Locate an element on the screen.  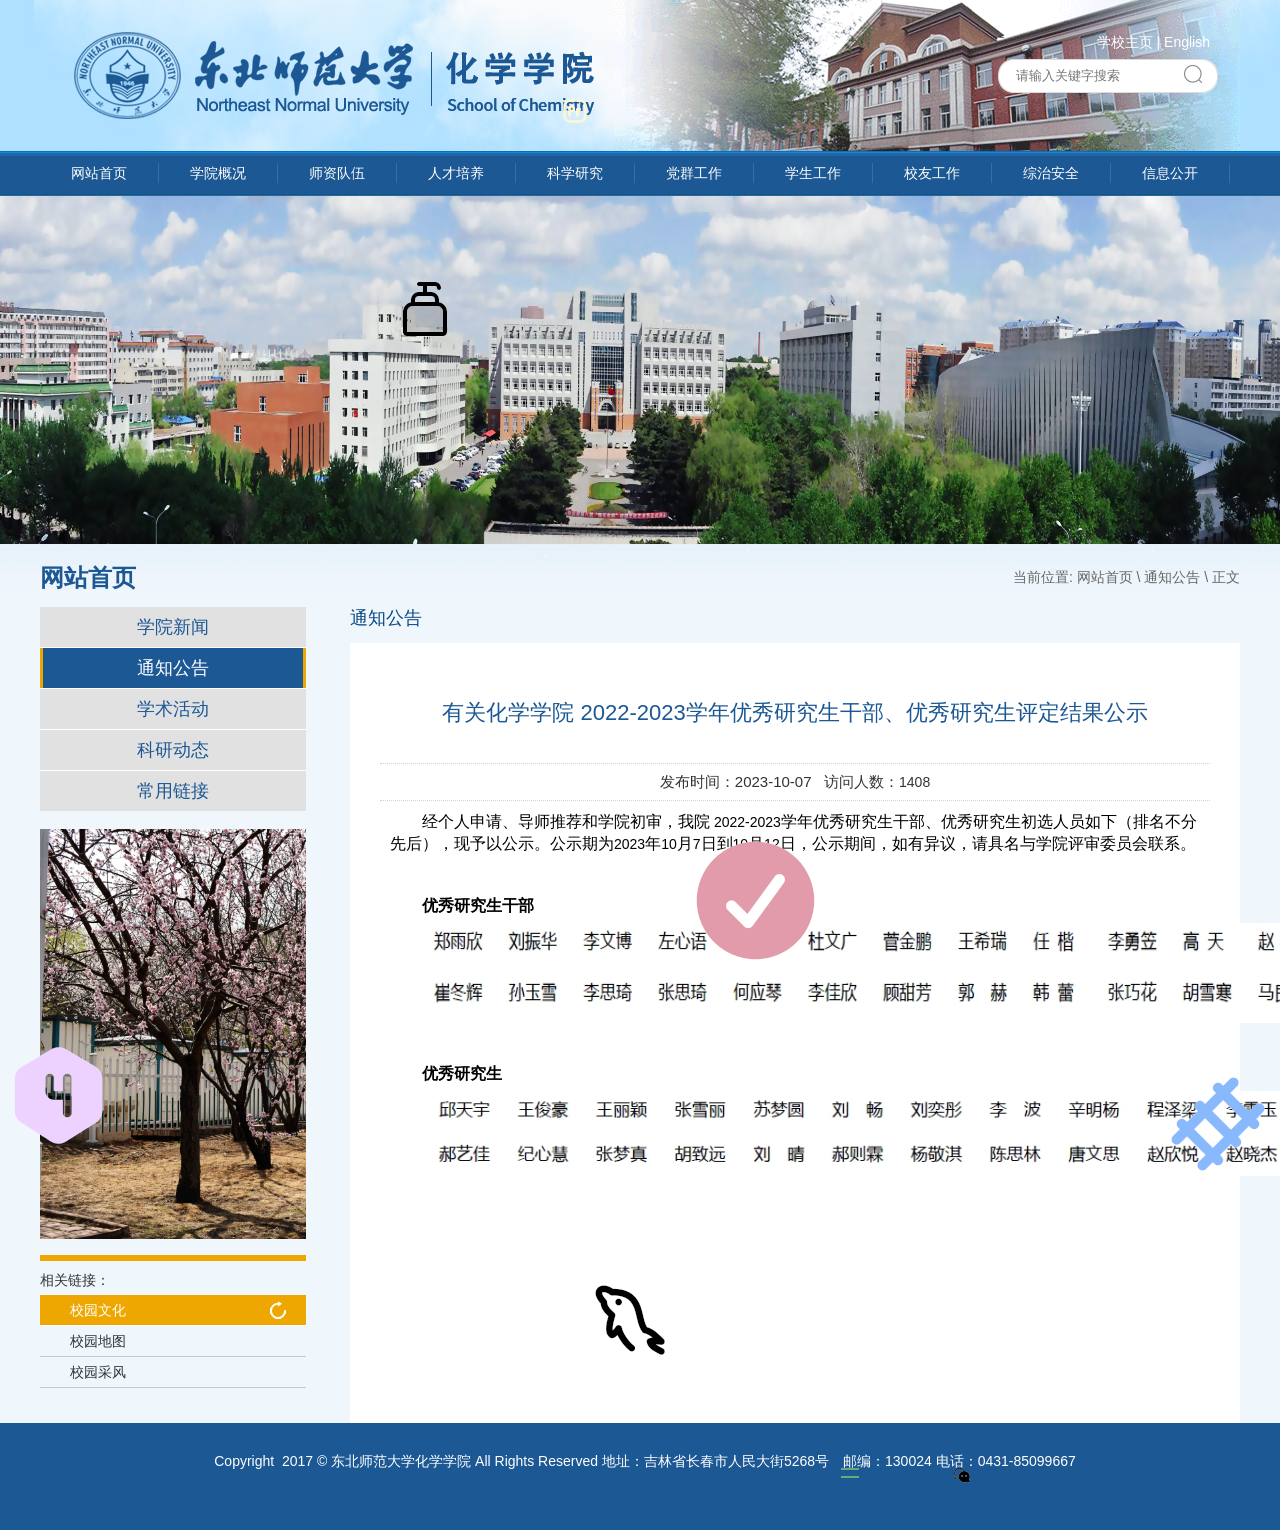
step 4 in a multi-step process is located at coordinates (58, 1095).